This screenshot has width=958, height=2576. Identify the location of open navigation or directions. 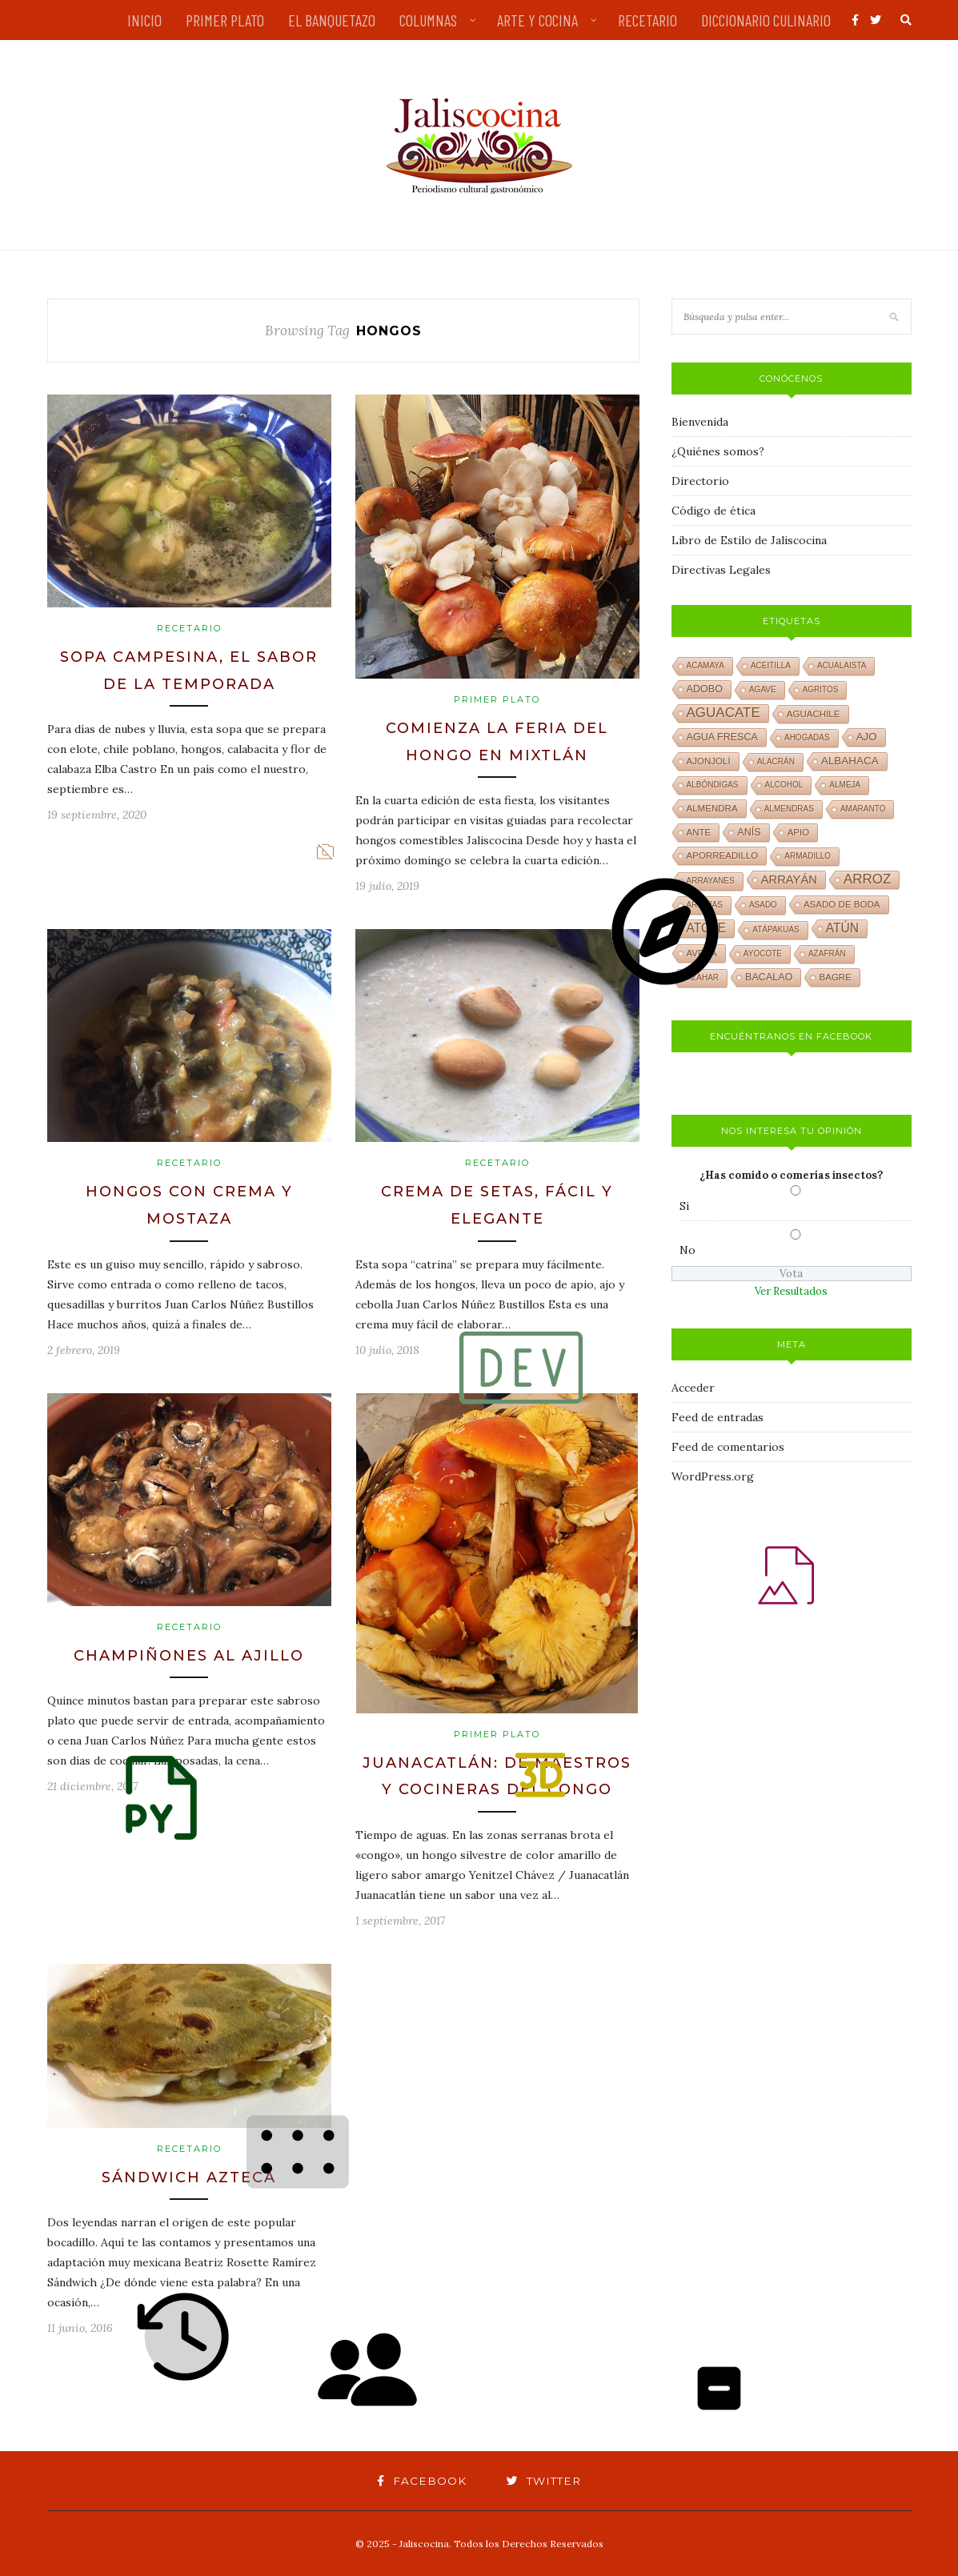
(665, 931).